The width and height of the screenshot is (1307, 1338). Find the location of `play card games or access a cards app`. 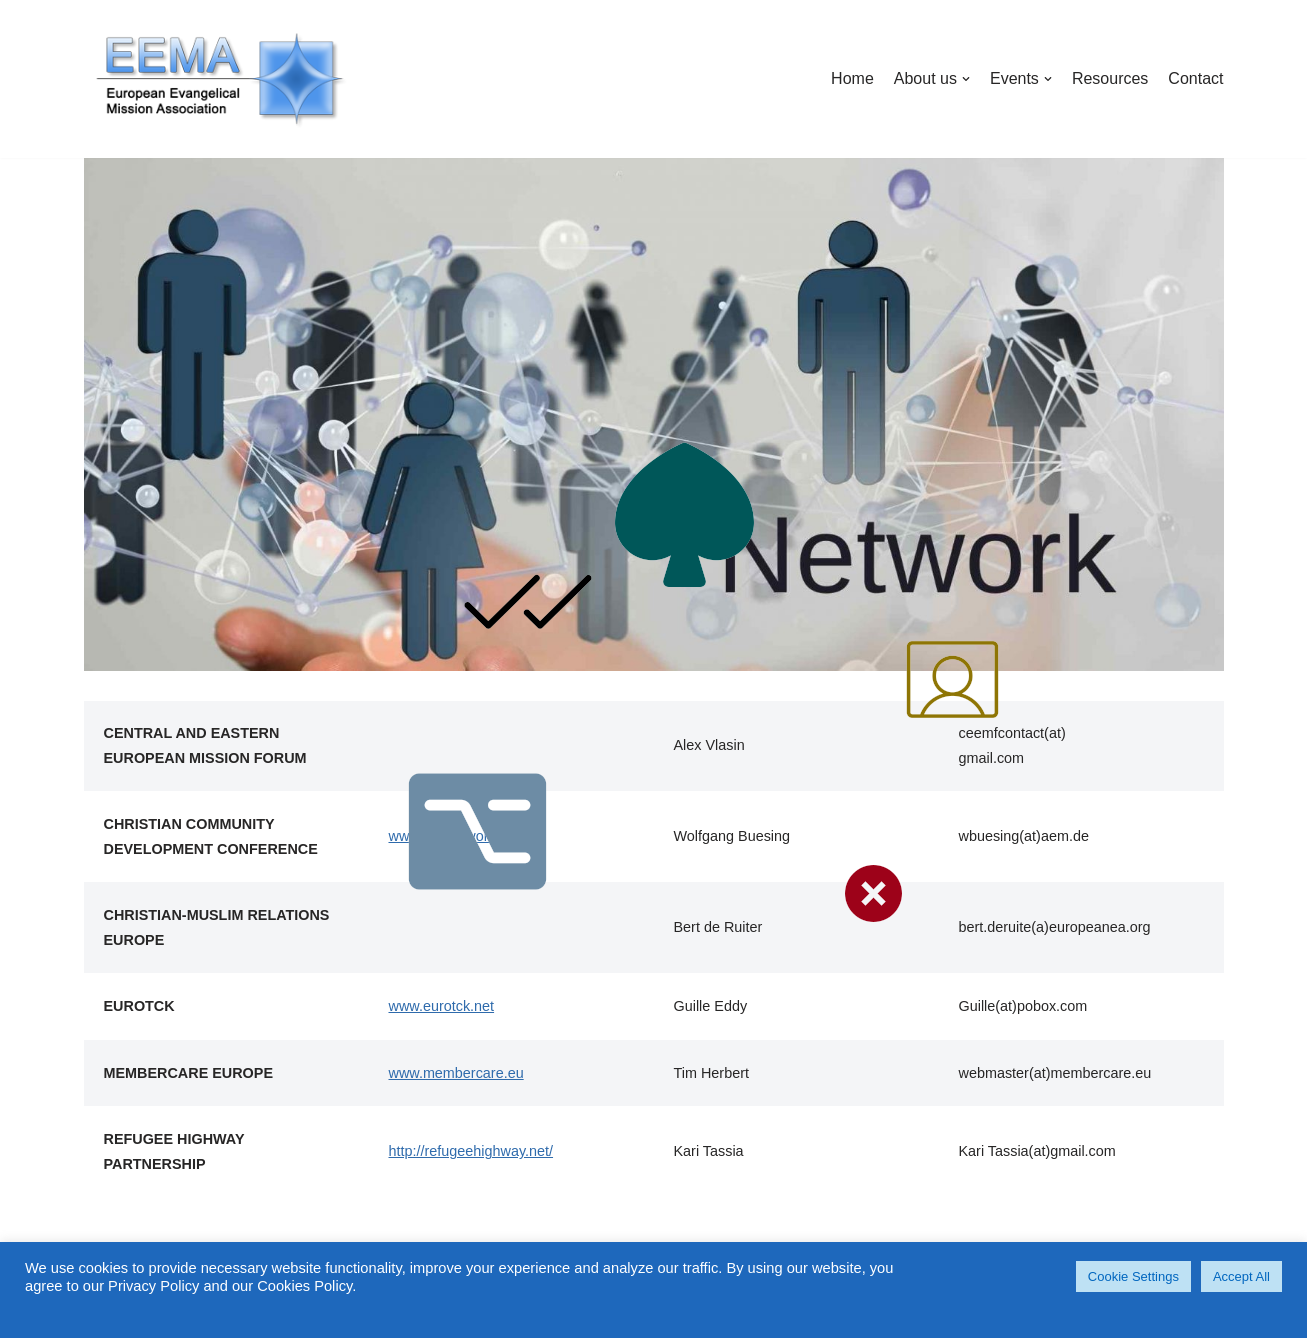

play card games or access a cards app is located at coordinates (684, 517).